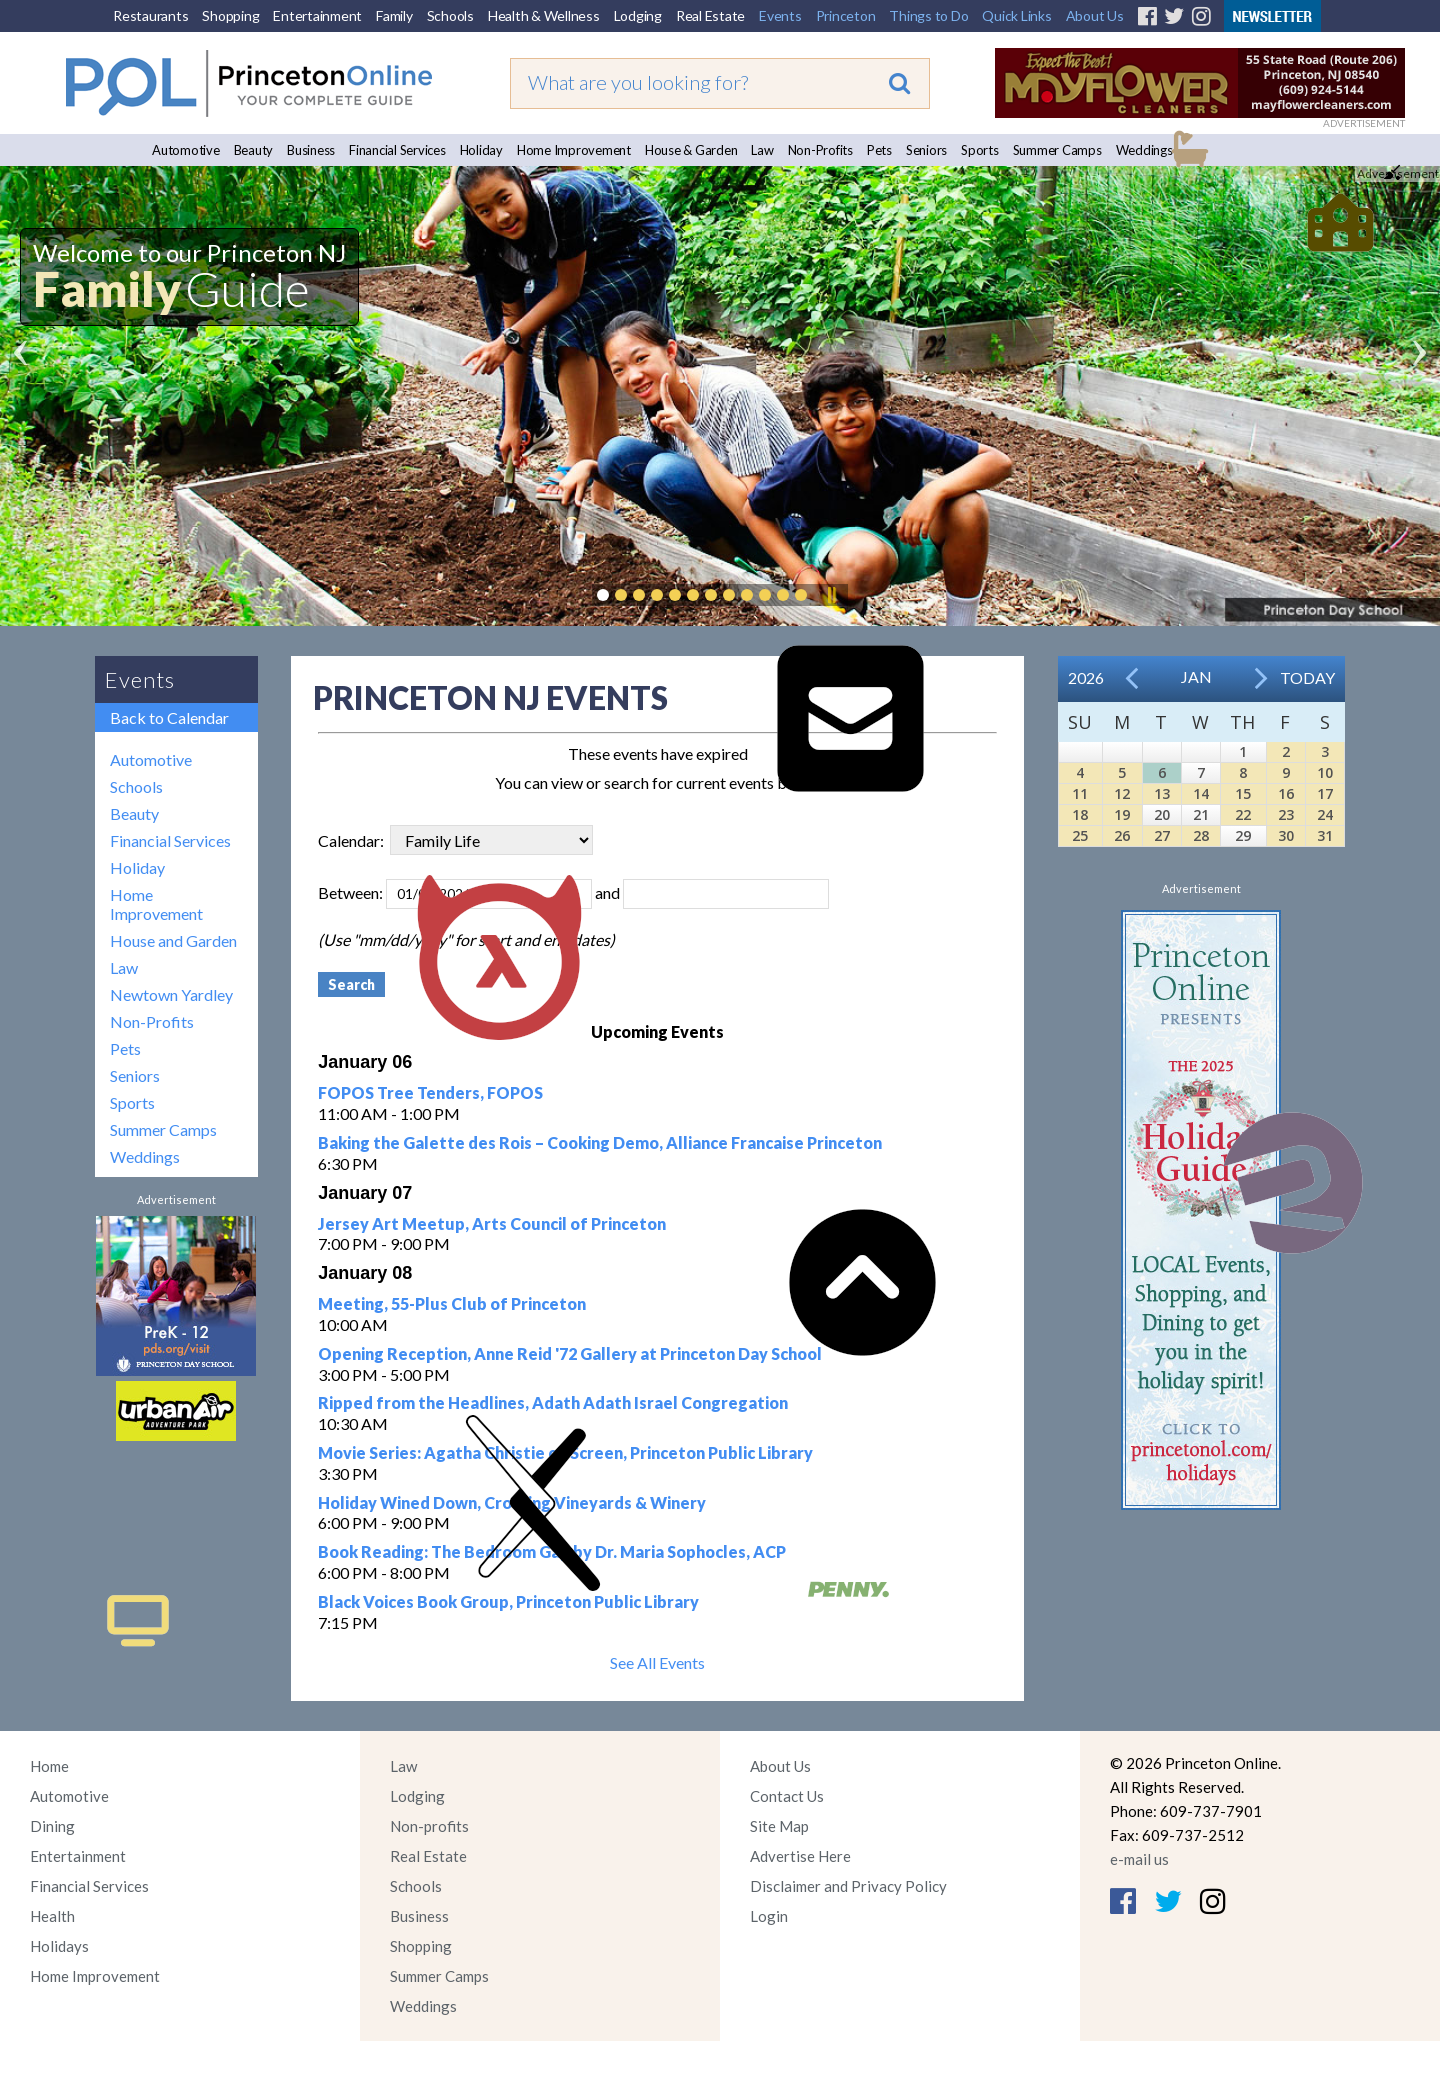  Describe the element at coordinates (1392, 172) in the screenshot. I see `access broomball game or sport features` at that location.